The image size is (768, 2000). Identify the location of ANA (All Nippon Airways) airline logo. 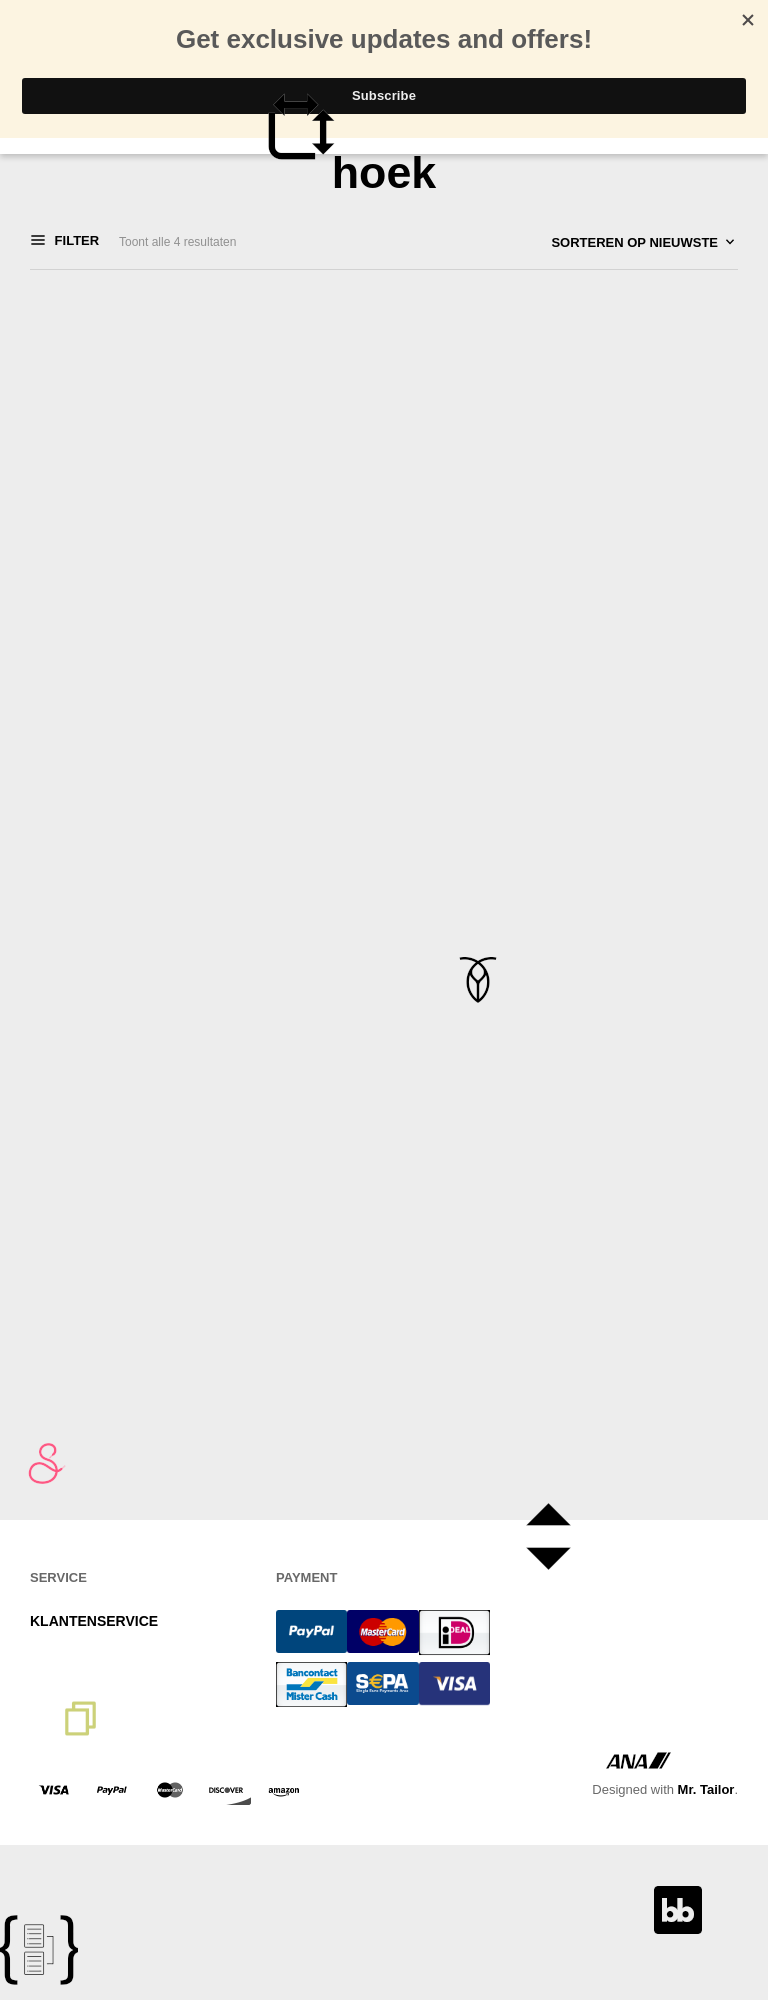
(638, 1760).